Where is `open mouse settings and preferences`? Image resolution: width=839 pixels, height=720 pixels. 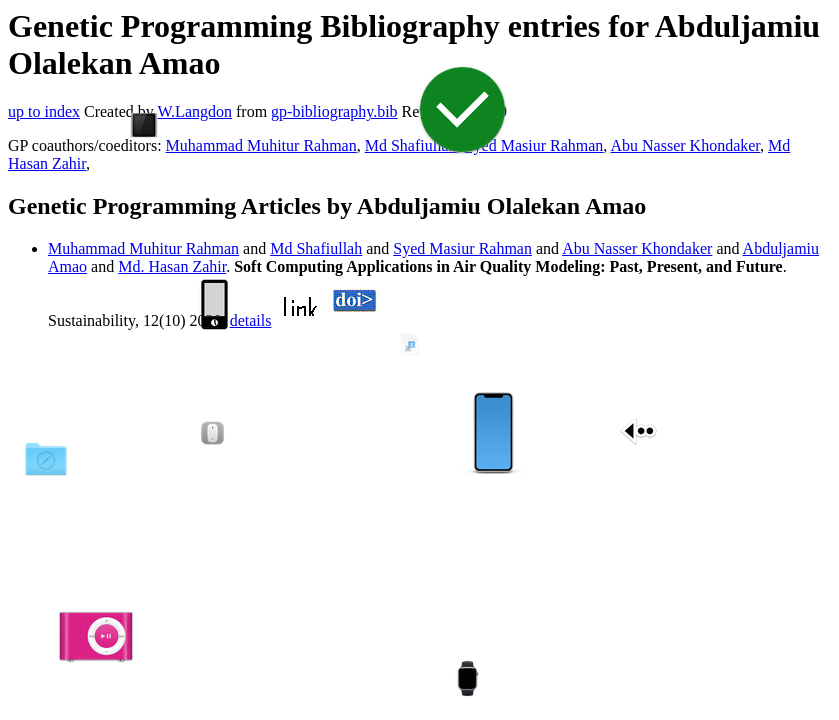
open mouse settings and preferences is located at coordinates (212, 433).